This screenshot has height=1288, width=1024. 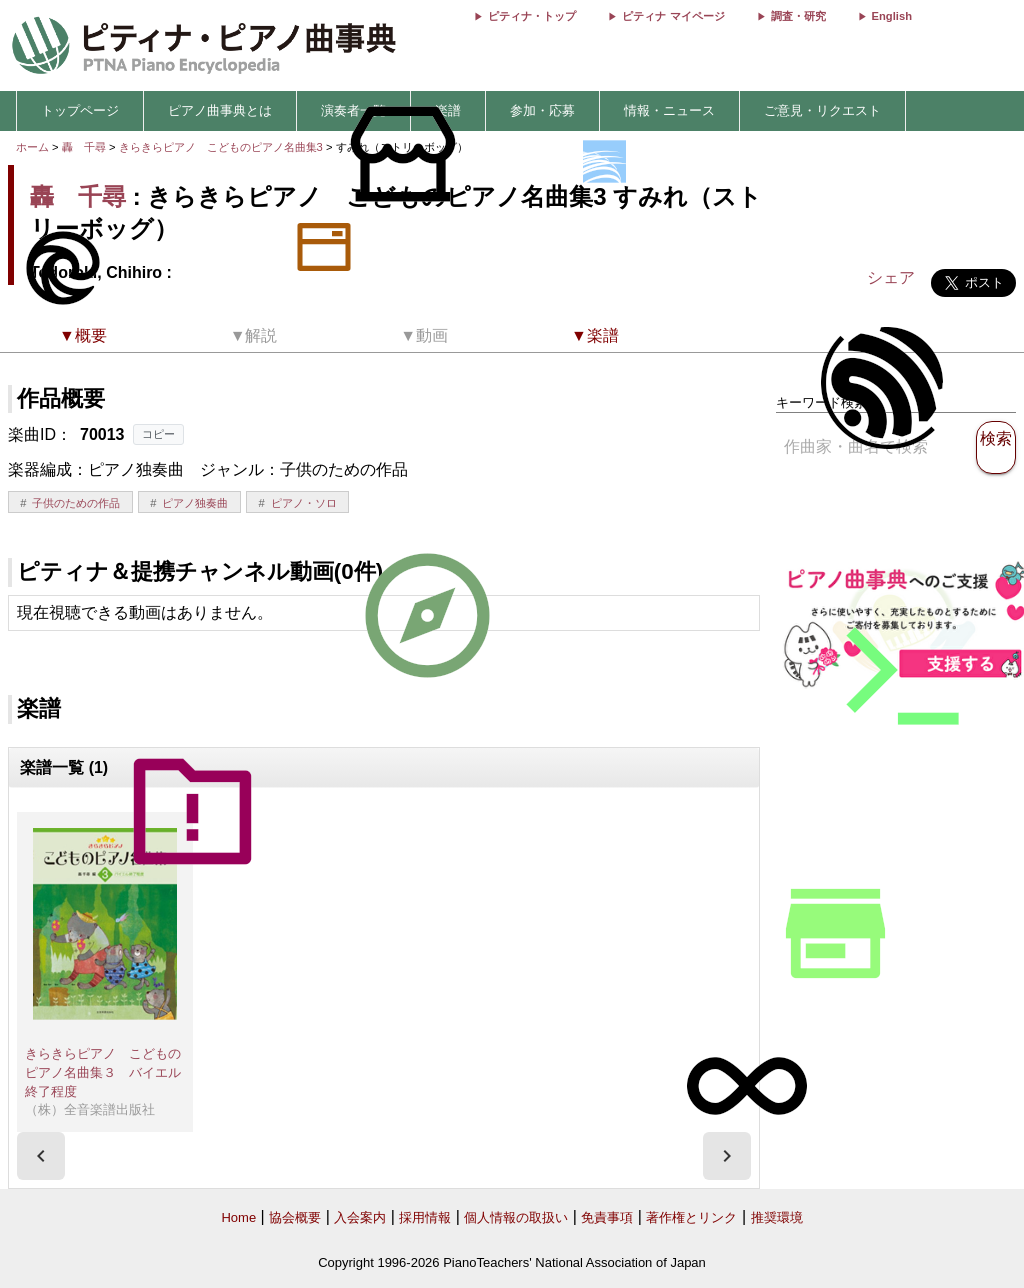 I want to click on folder contains items that need attention, so click(x=192, y=811).